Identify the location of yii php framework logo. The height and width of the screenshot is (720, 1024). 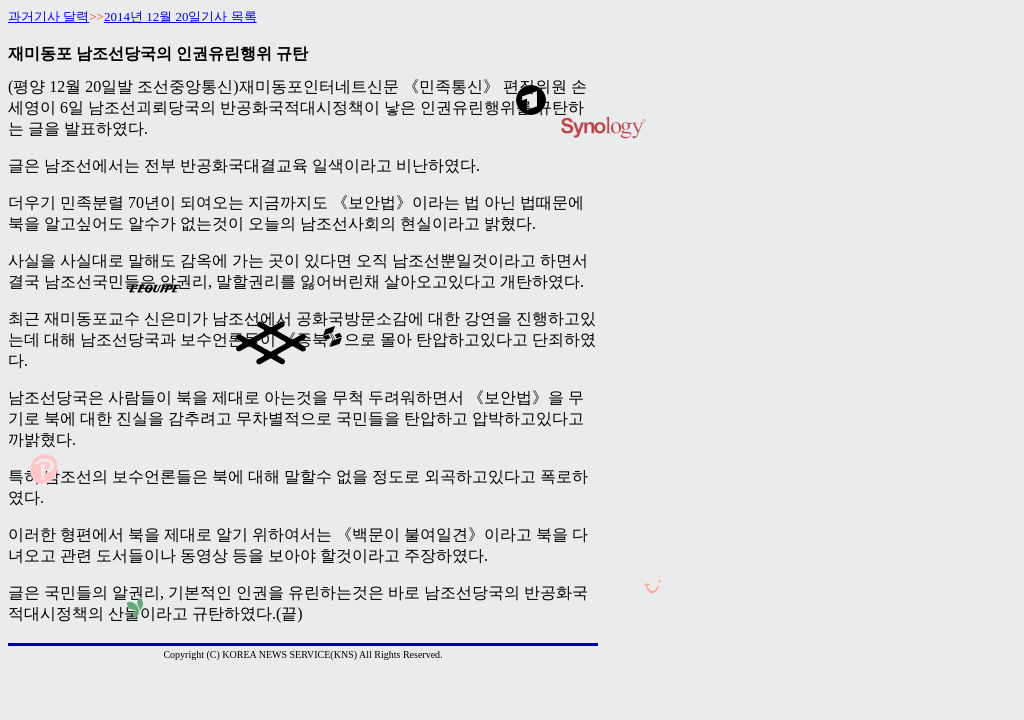
(135, 608).